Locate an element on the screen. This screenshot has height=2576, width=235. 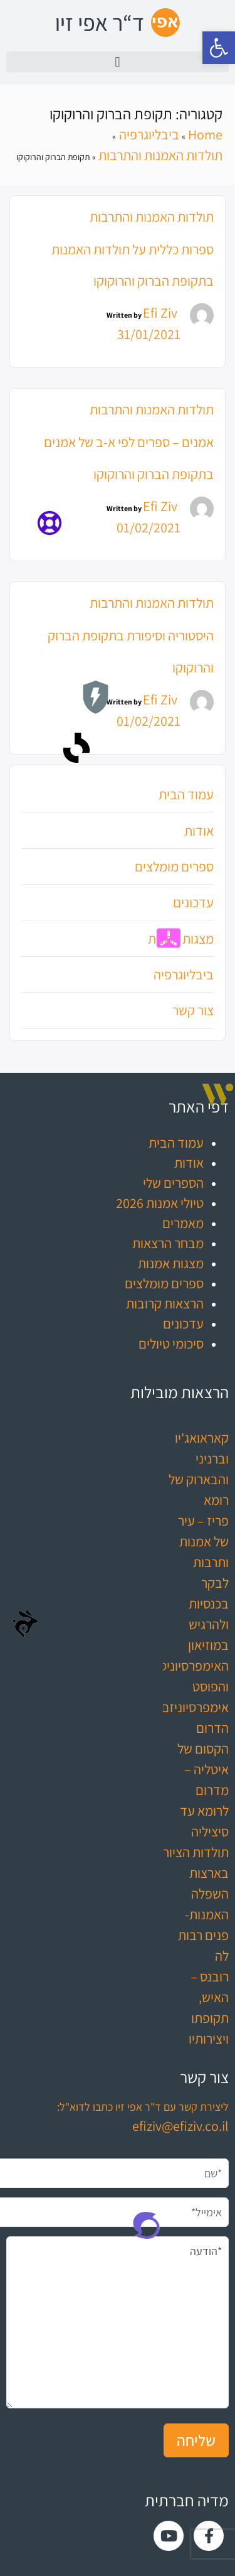
k3s lightweight kubernetes distribution logo is located at coordinates (169, 938).